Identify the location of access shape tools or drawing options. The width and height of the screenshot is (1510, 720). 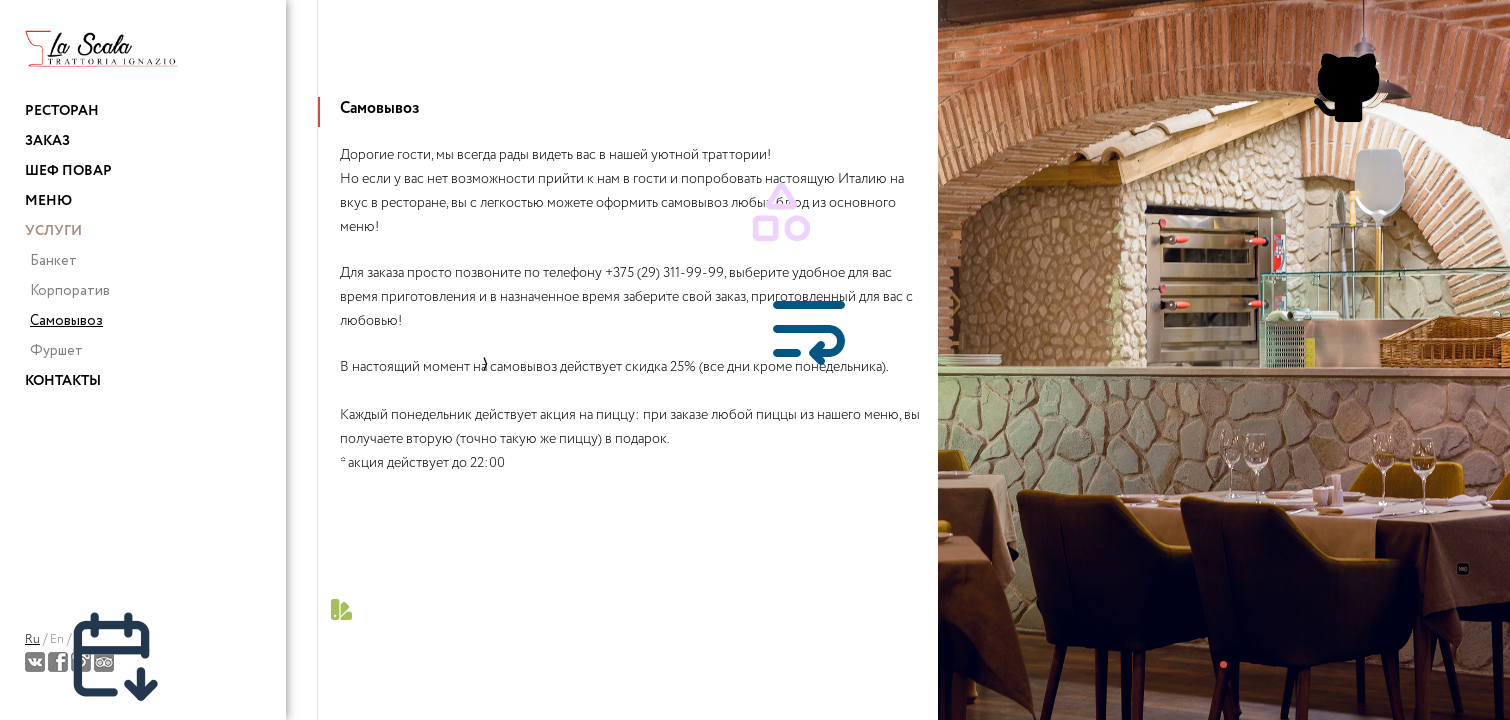
(781, 212).